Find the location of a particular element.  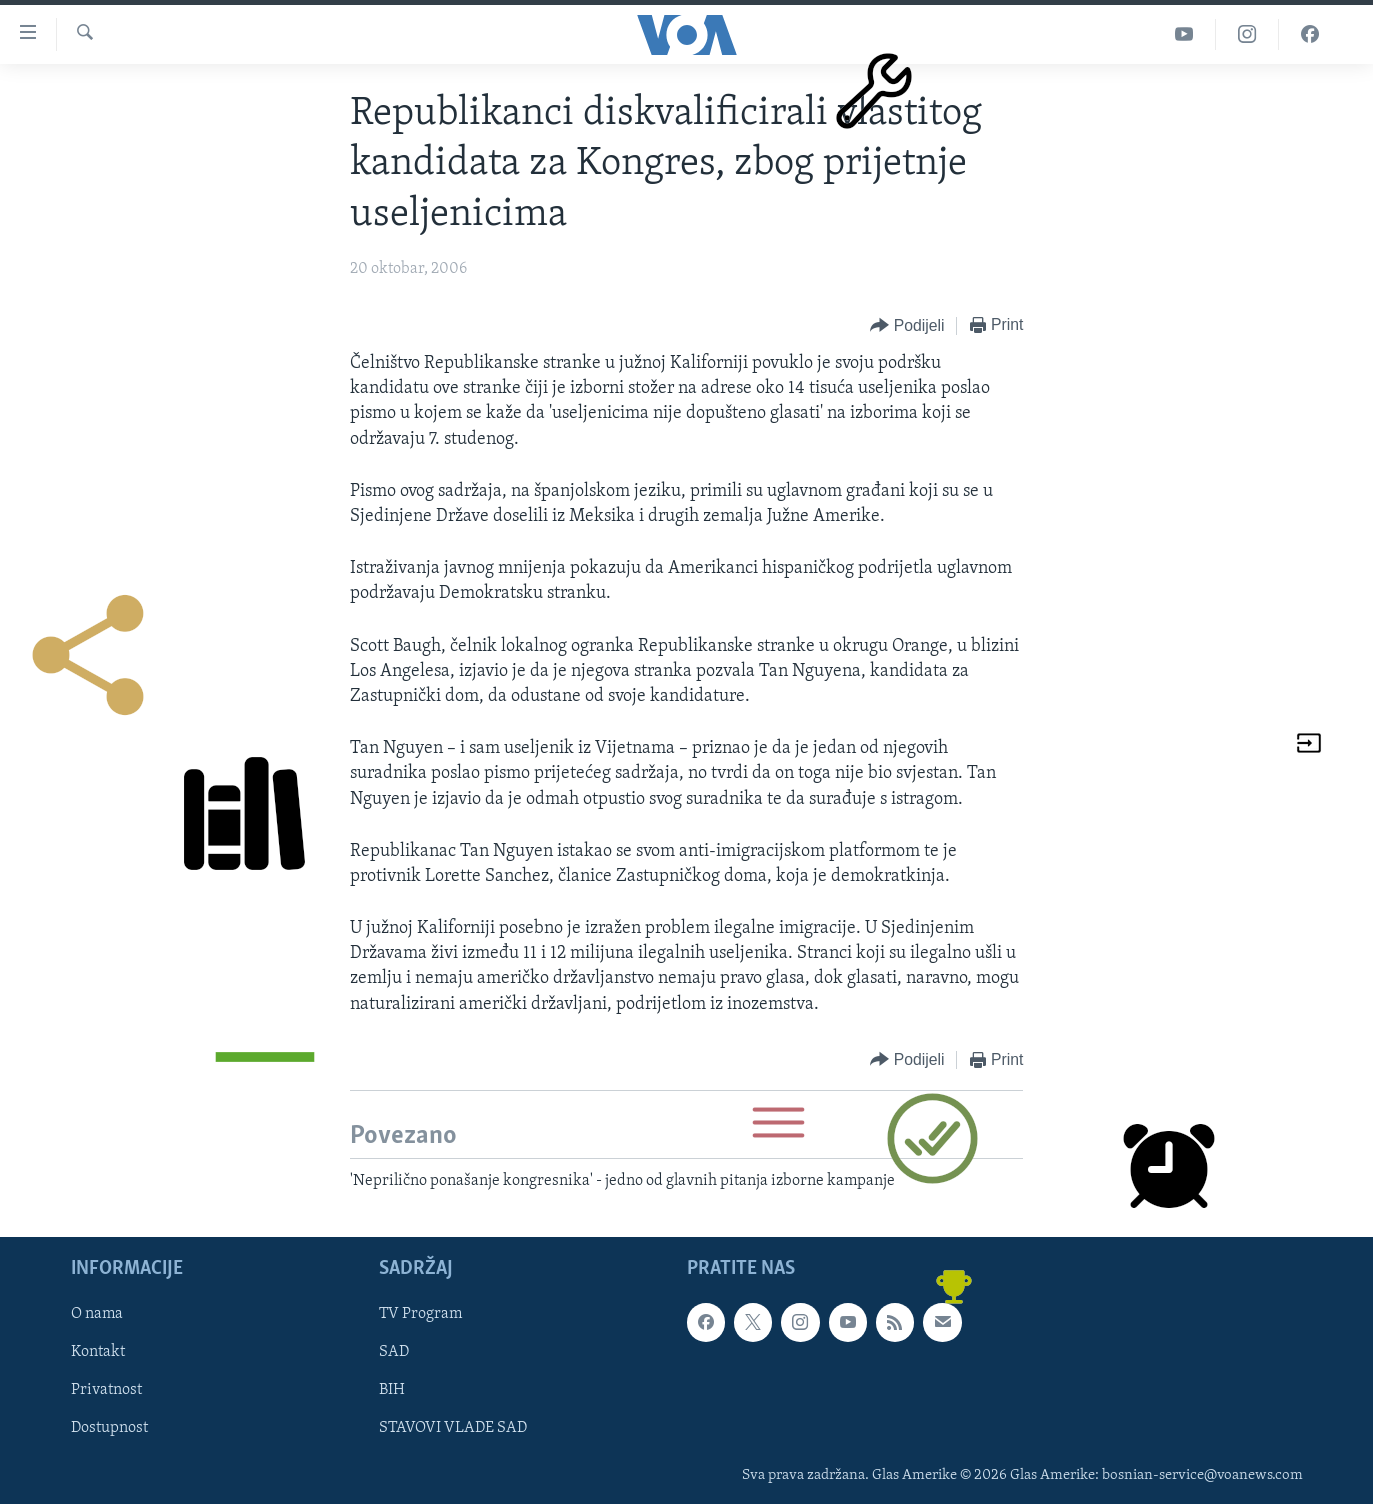

task or item marked as complete is located at coordinates (932, 1138).